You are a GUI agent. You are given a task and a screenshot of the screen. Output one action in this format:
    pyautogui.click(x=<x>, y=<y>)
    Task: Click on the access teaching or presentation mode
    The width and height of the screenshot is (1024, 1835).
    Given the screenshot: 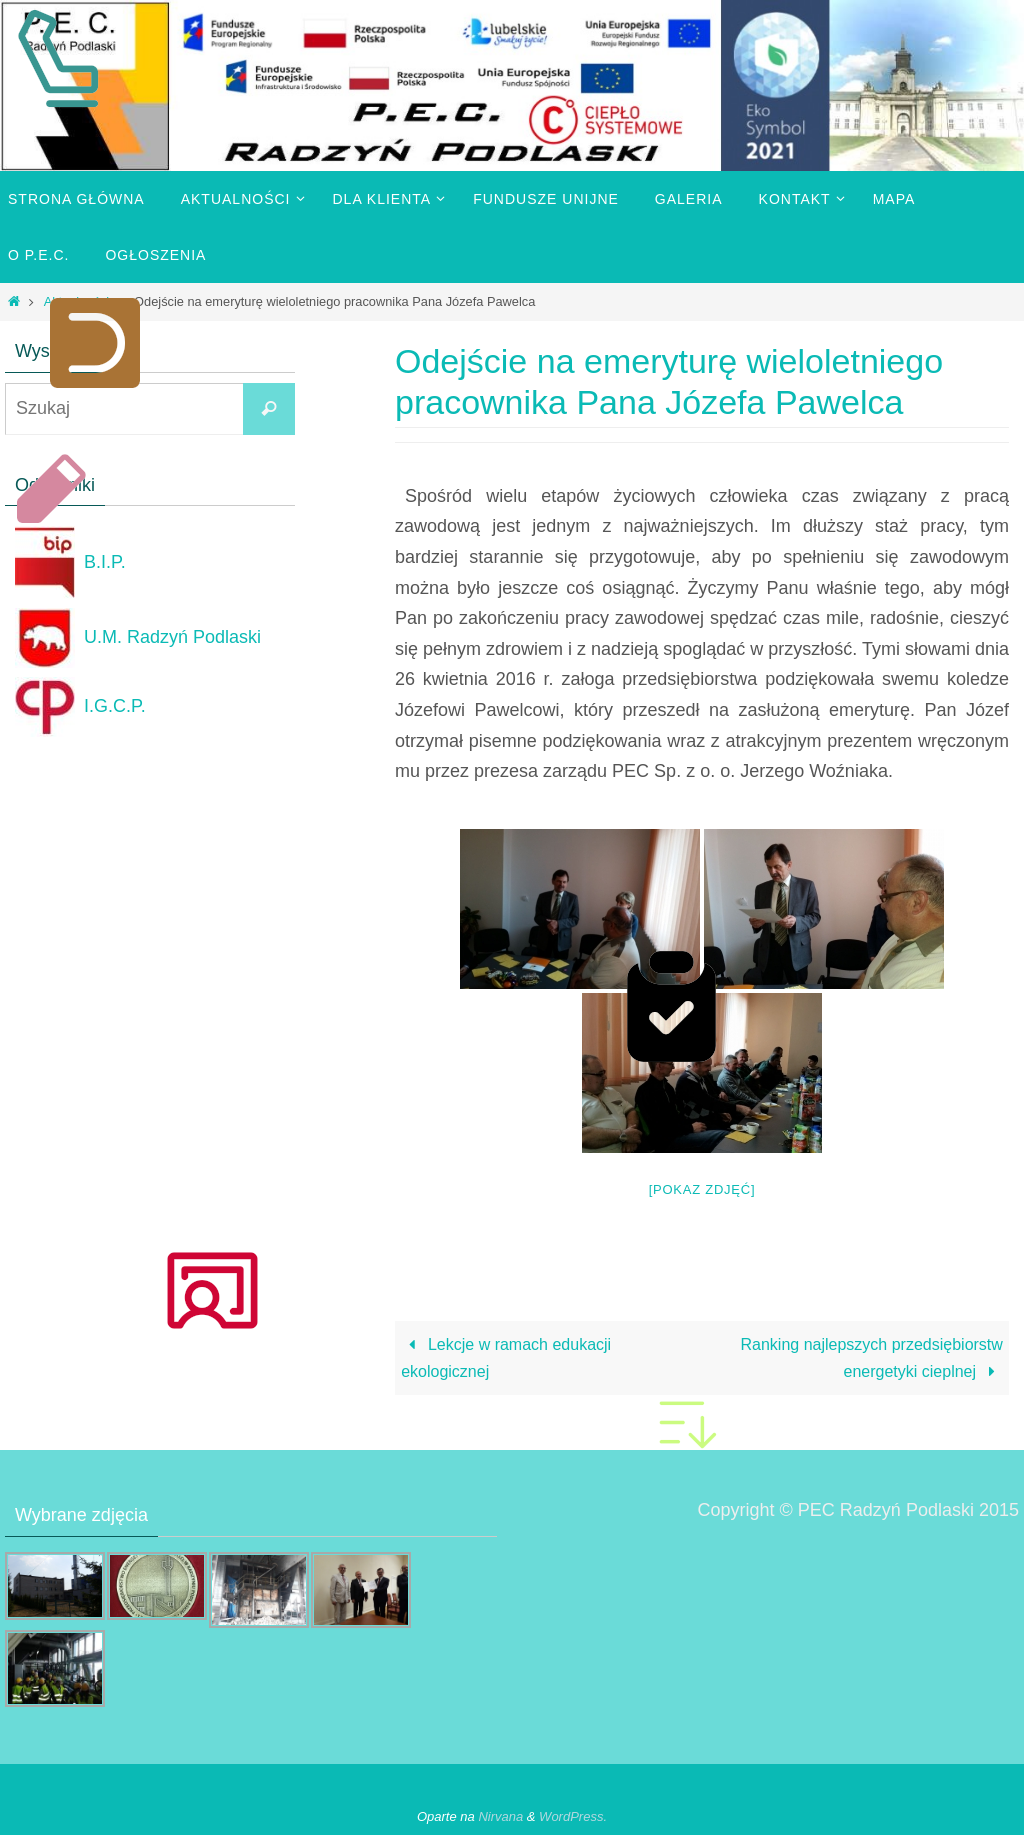 What is the action you would take?
    pyautogui.click(x=212, y=1290)
    